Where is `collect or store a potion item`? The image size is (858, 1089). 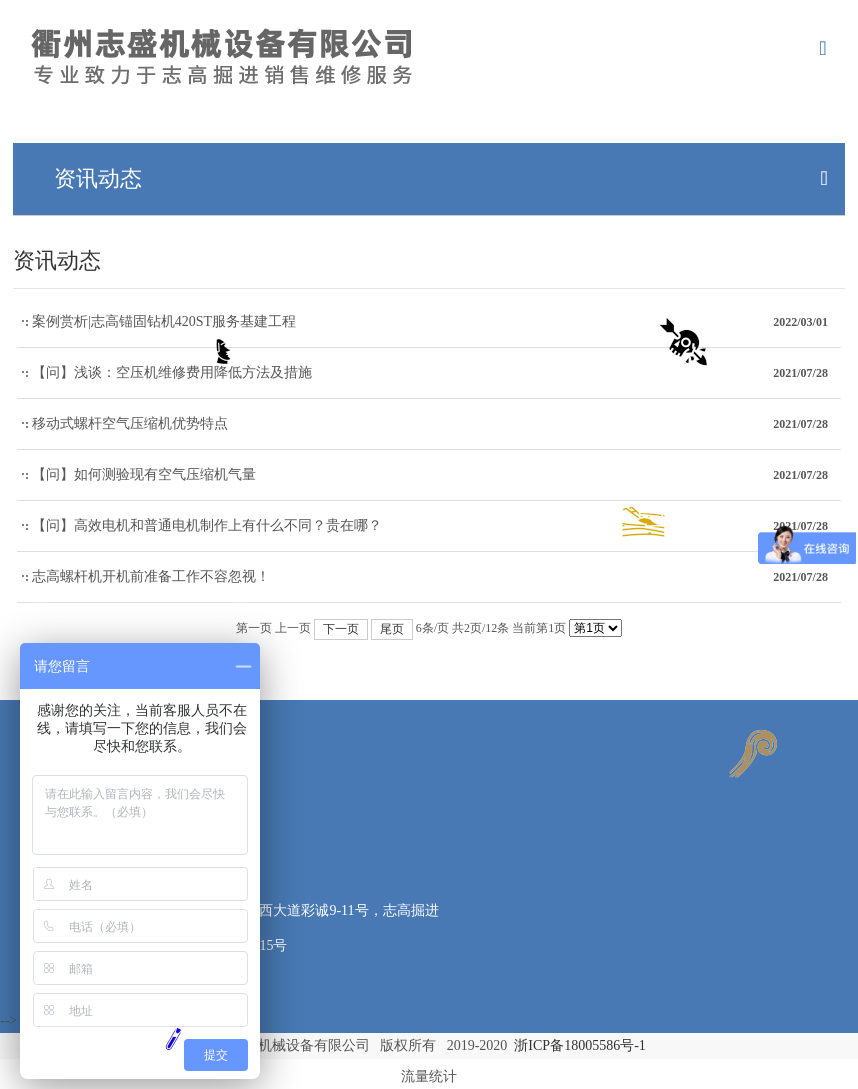
collect or store a potion item is located at coordinates (173, 1039).